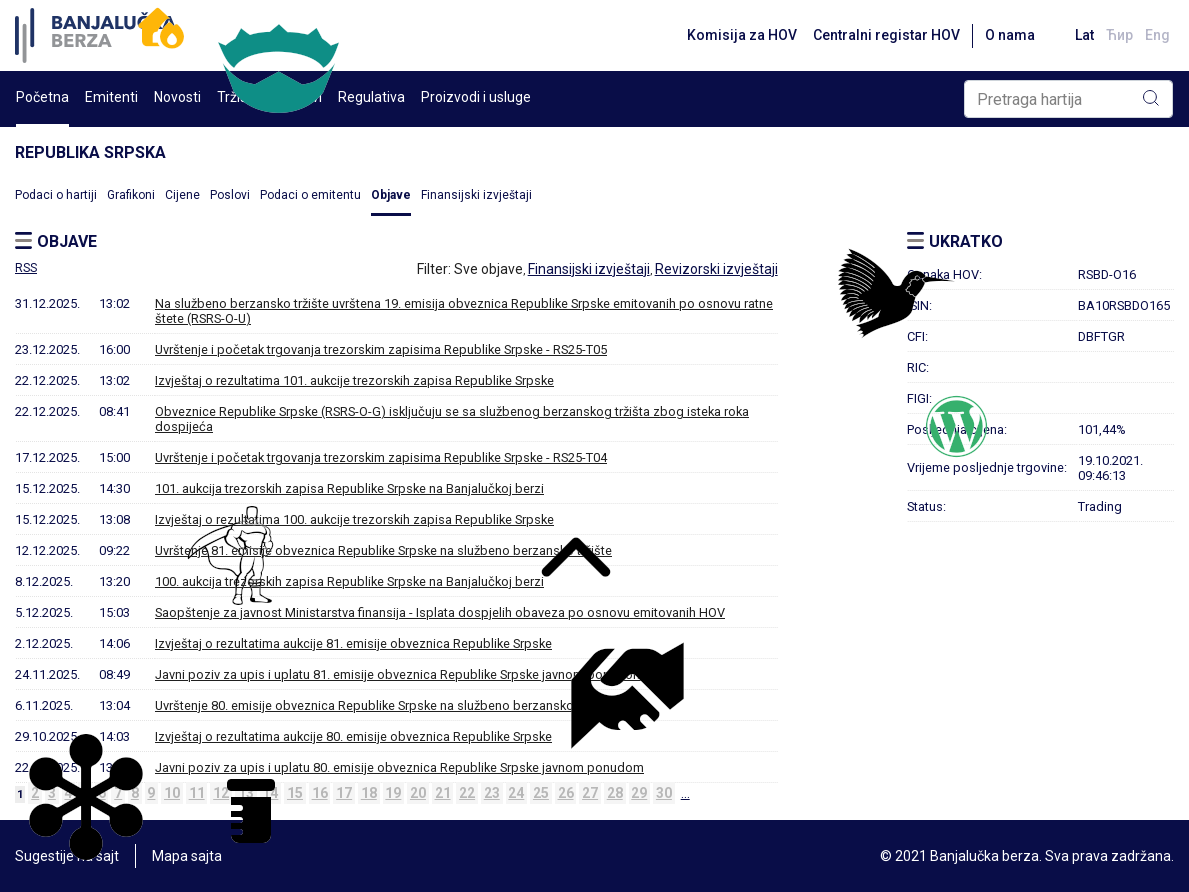 The height and width of the screenshot is (892, 1189). Describe the element at coordinates (956, 426) in the screenshot. I see `wordpress logo` at that location.